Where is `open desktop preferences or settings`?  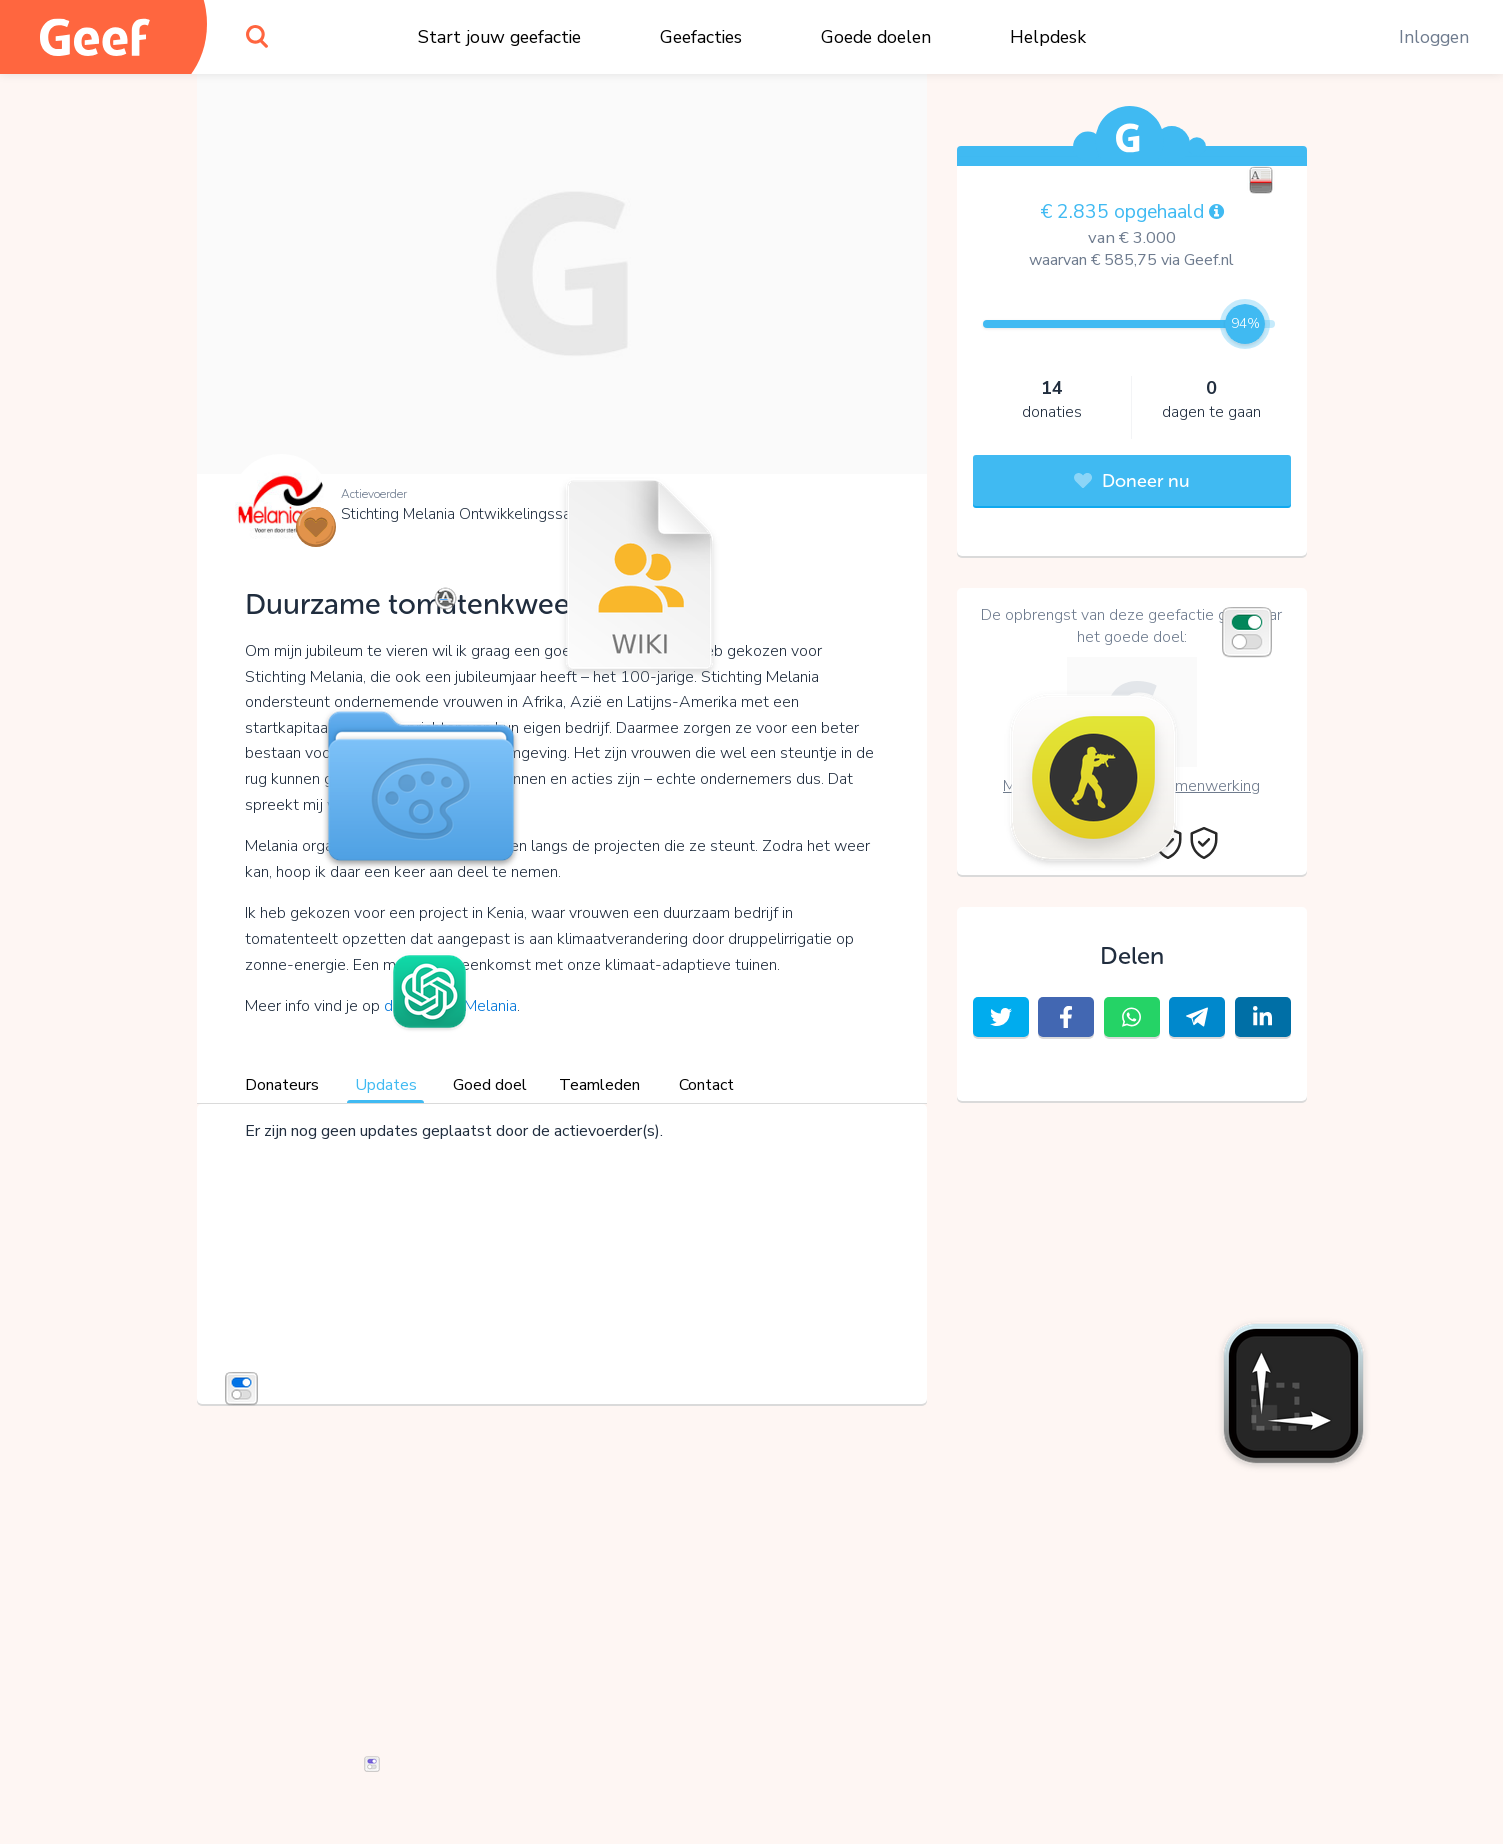
open desktop preferences or settings is located at coordinates (372, 1764).